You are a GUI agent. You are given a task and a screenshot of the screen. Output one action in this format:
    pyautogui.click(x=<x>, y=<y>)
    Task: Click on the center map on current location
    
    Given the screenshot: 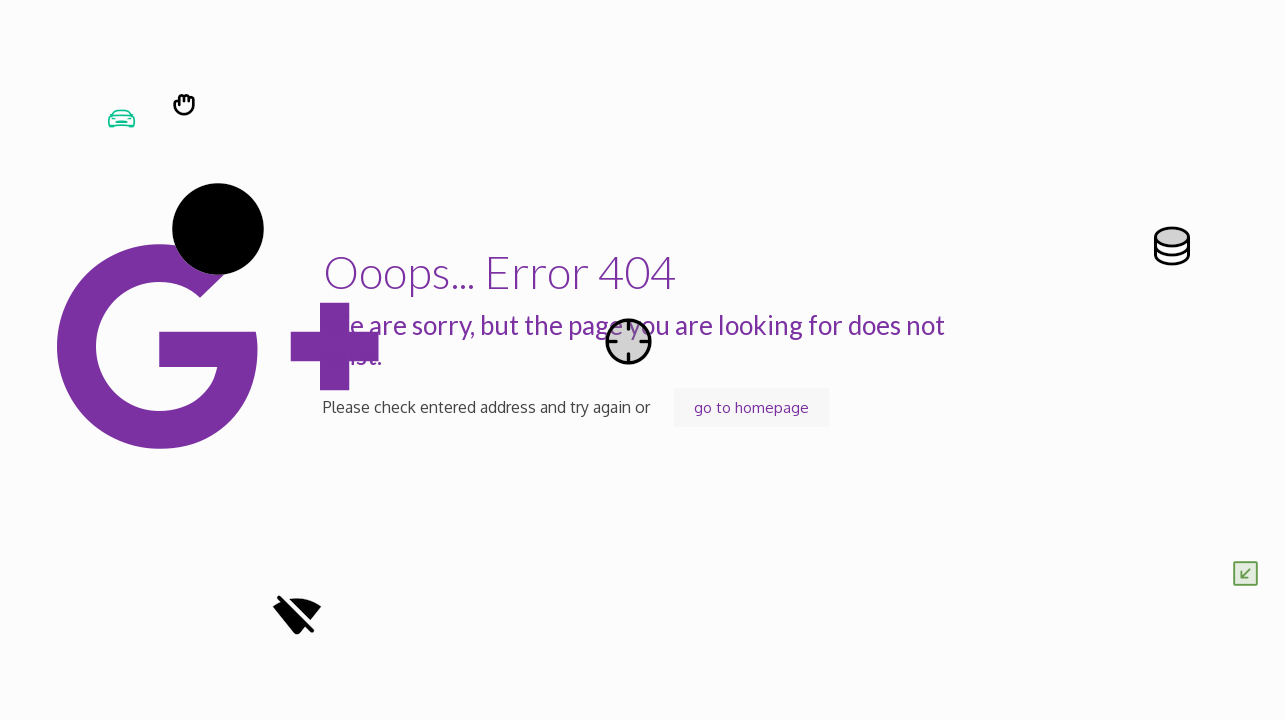 What is the action you would take?
    pyautogui.click(x=628, y=341)
    